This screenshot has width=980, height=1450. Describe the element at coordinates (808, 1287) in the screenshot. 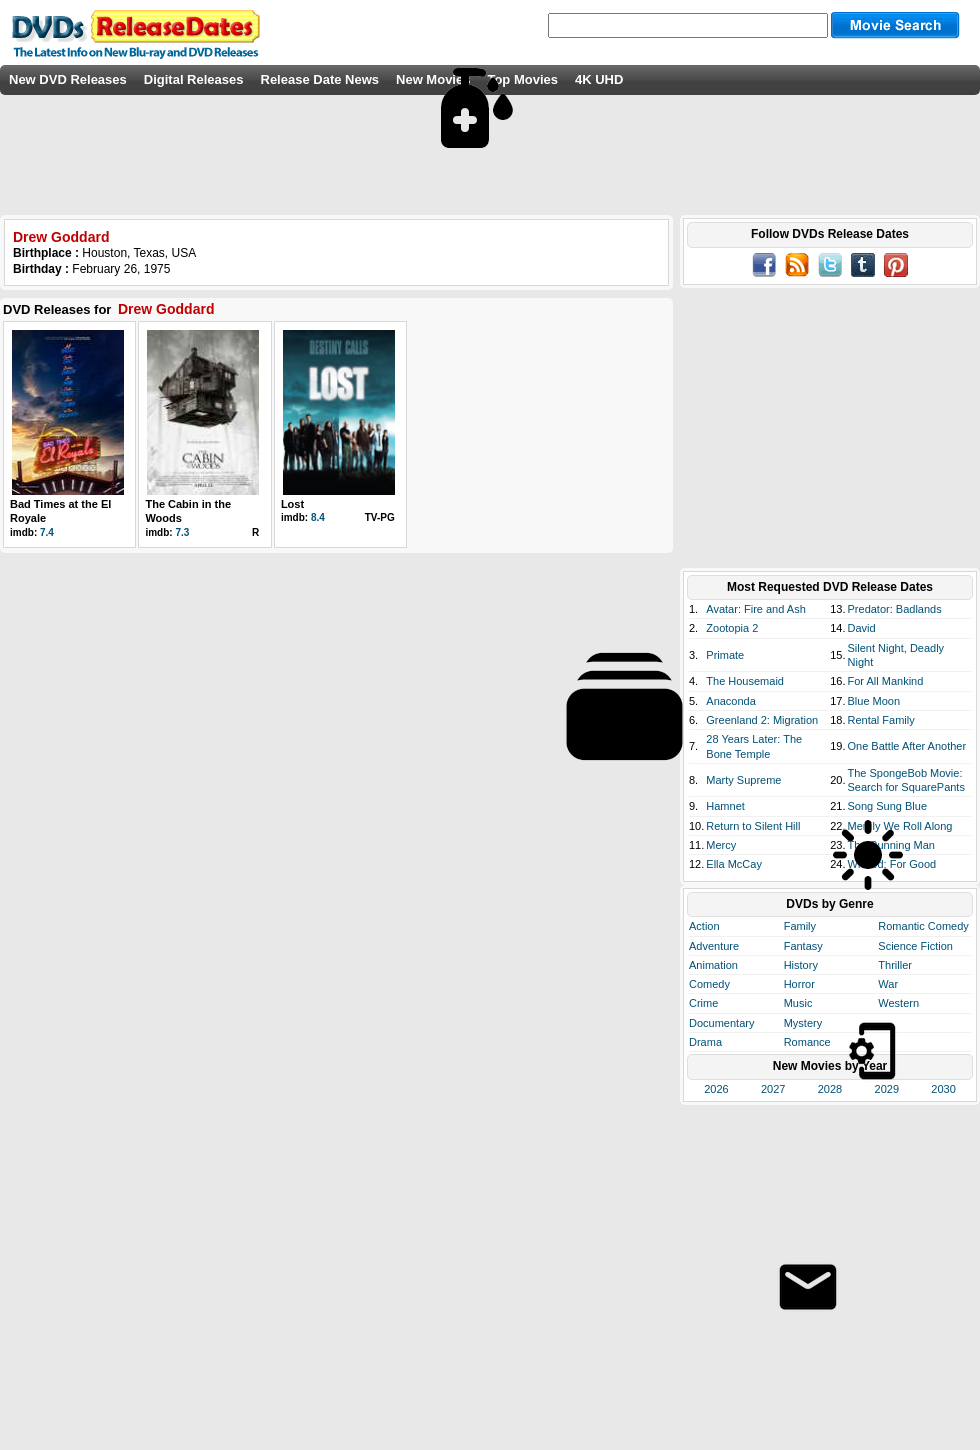

I see `open your email inbox` at that location.